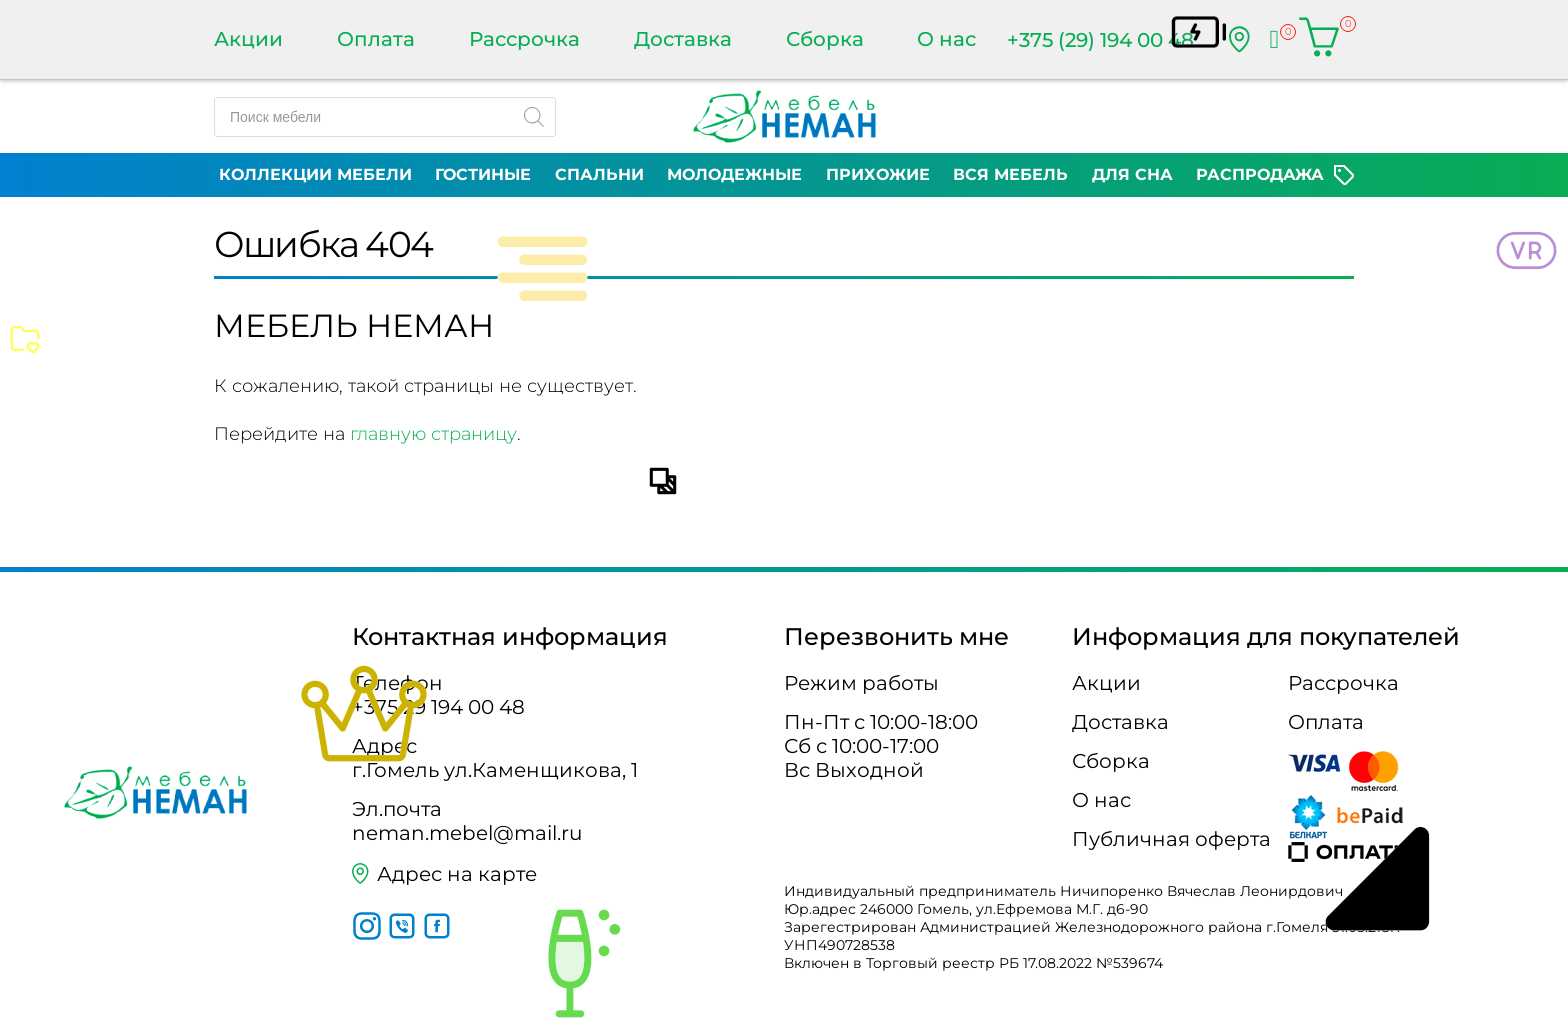  Describe the element at coordinates (542, 270) in the screenshot. I see `align text to the right` at that location.